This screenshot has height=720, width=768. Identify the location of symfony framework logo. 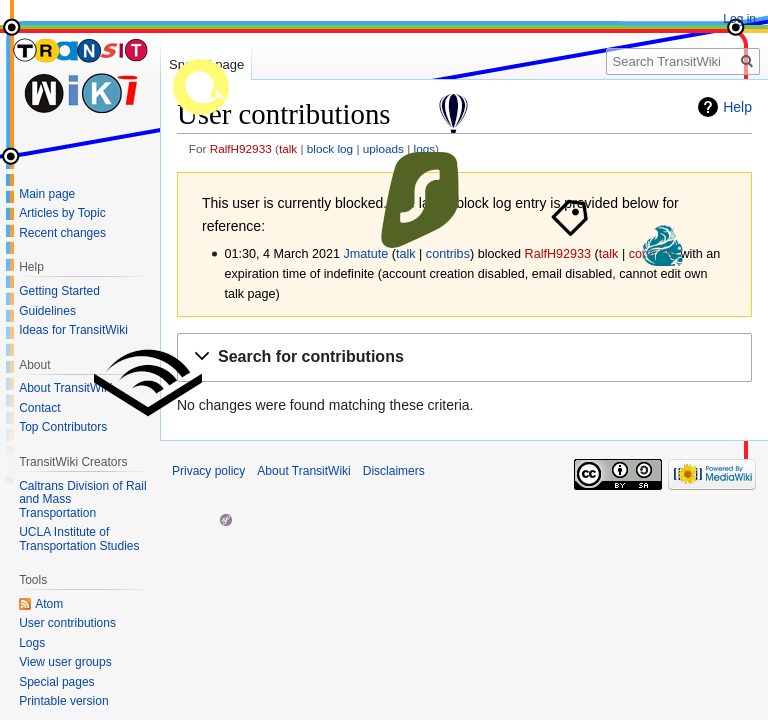
(226, 520).